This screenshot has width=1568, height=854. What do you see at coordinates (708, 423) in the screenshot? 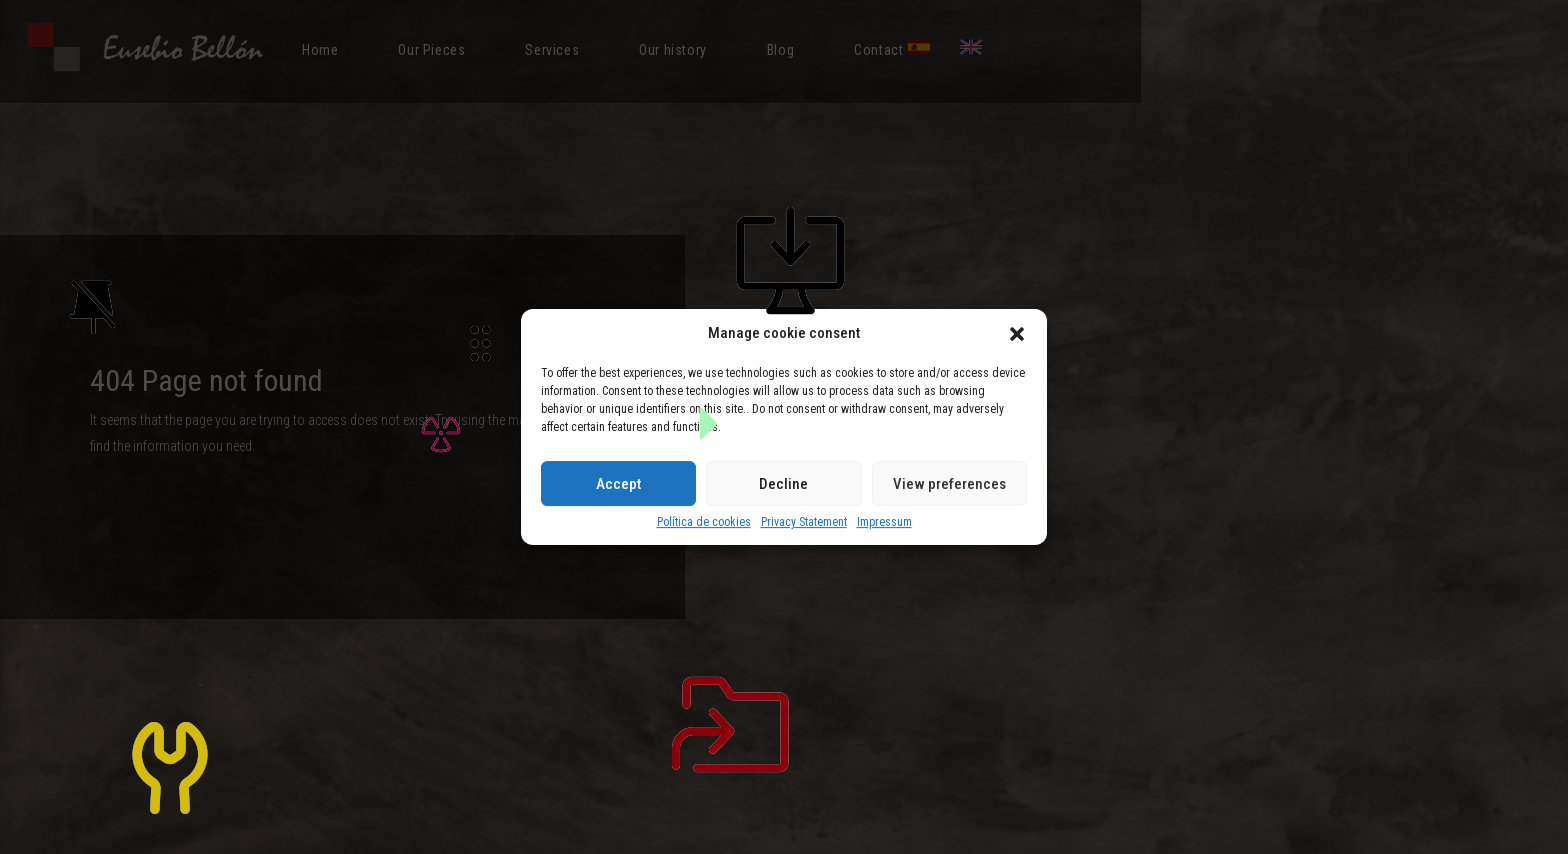
I see `play media or start playback` at bounding box center [708, 423].